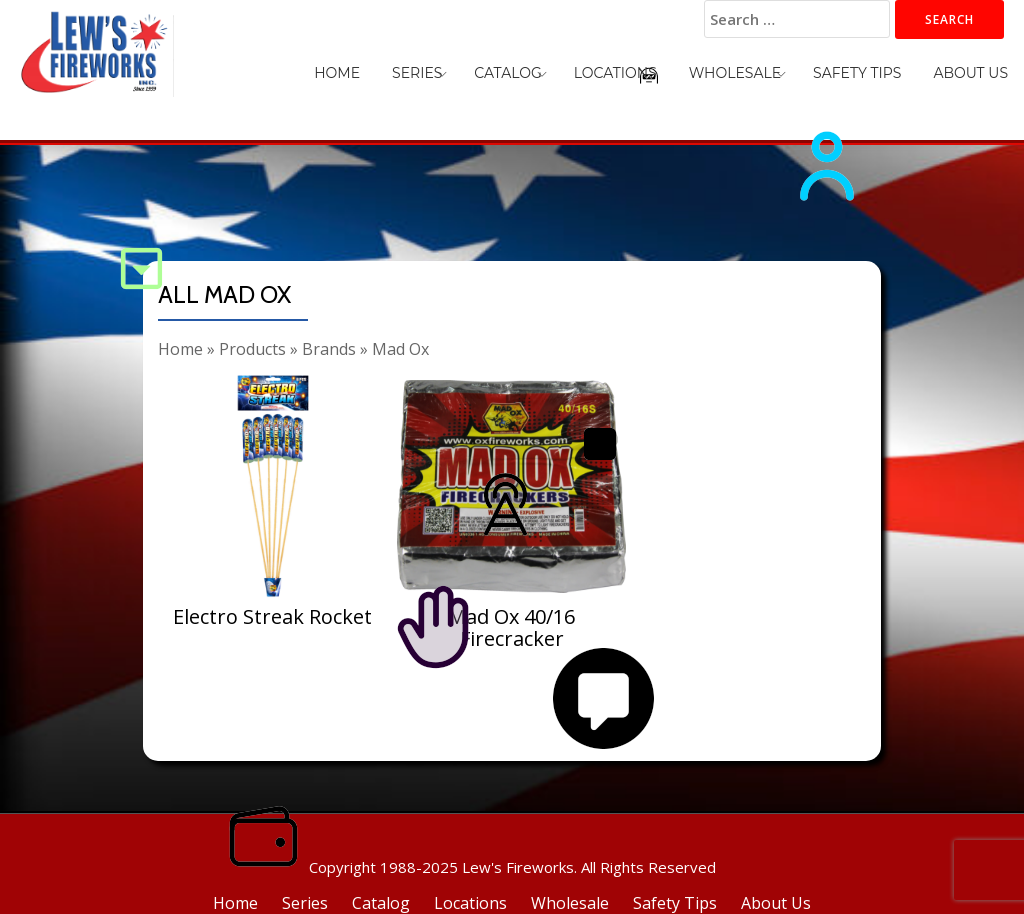 This screenshot has height=914, width=1024. What do you see at coordinates (263, 837) in the screenshot?
I see `access your wallet or payment methods` at bounding box center [263, 837].